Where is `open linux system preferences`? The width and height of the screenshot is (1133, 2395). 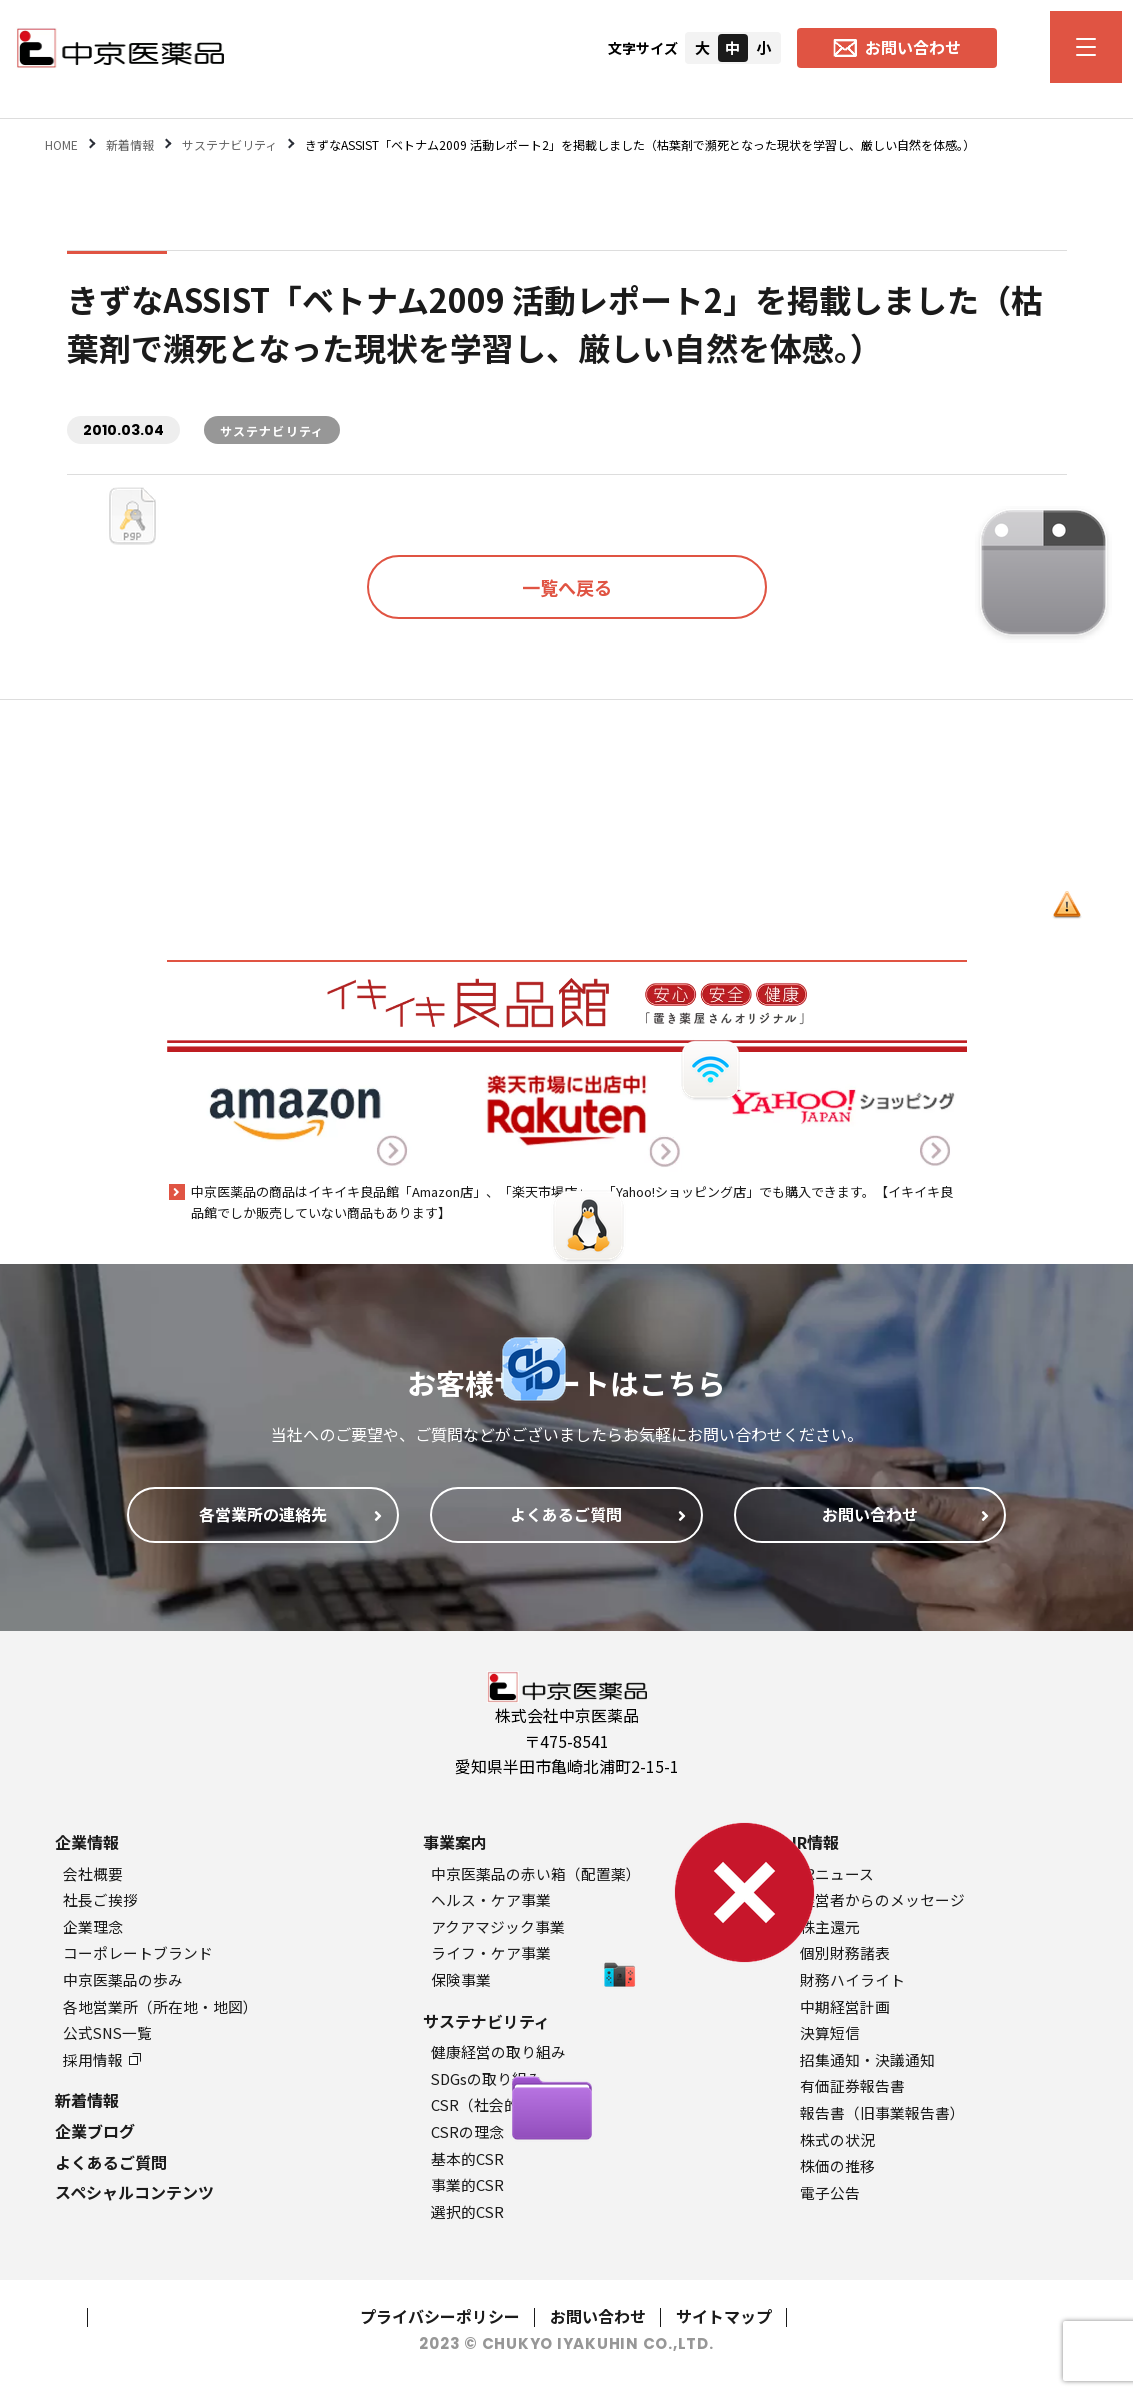 open linux system preferences is located at coordinates (588, 1225).